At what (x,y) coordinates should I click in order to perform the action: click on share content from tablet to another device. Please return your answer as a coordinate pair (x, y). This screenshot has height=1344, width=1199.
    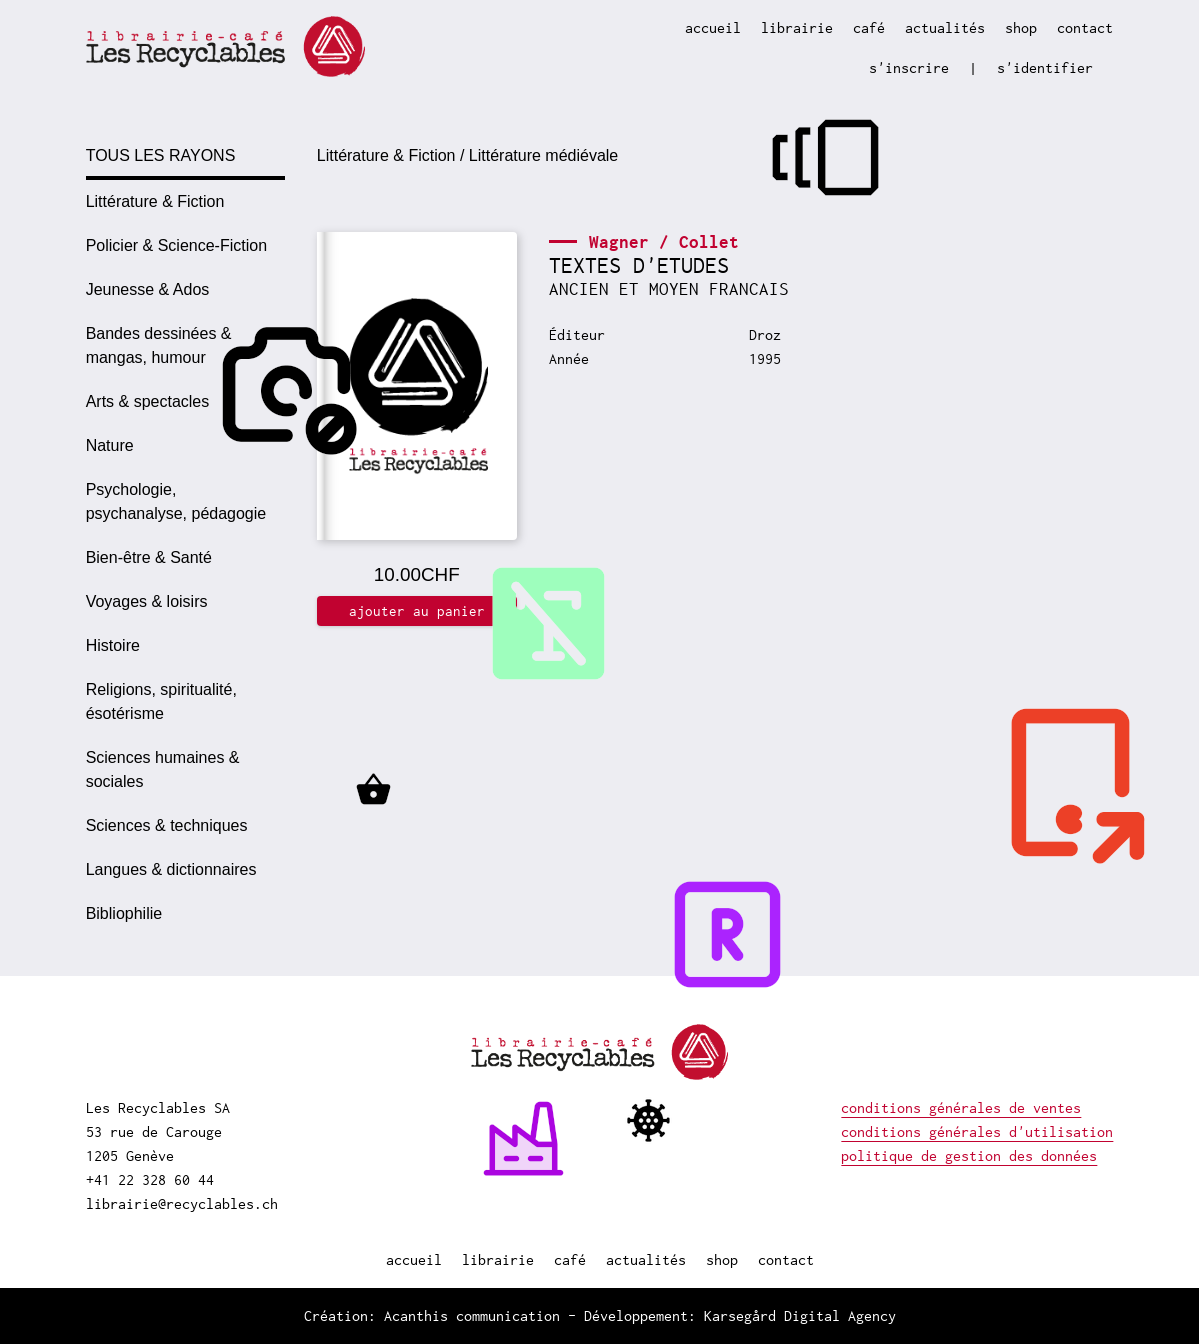
    Looking at the image, I should click on (1070, 782).